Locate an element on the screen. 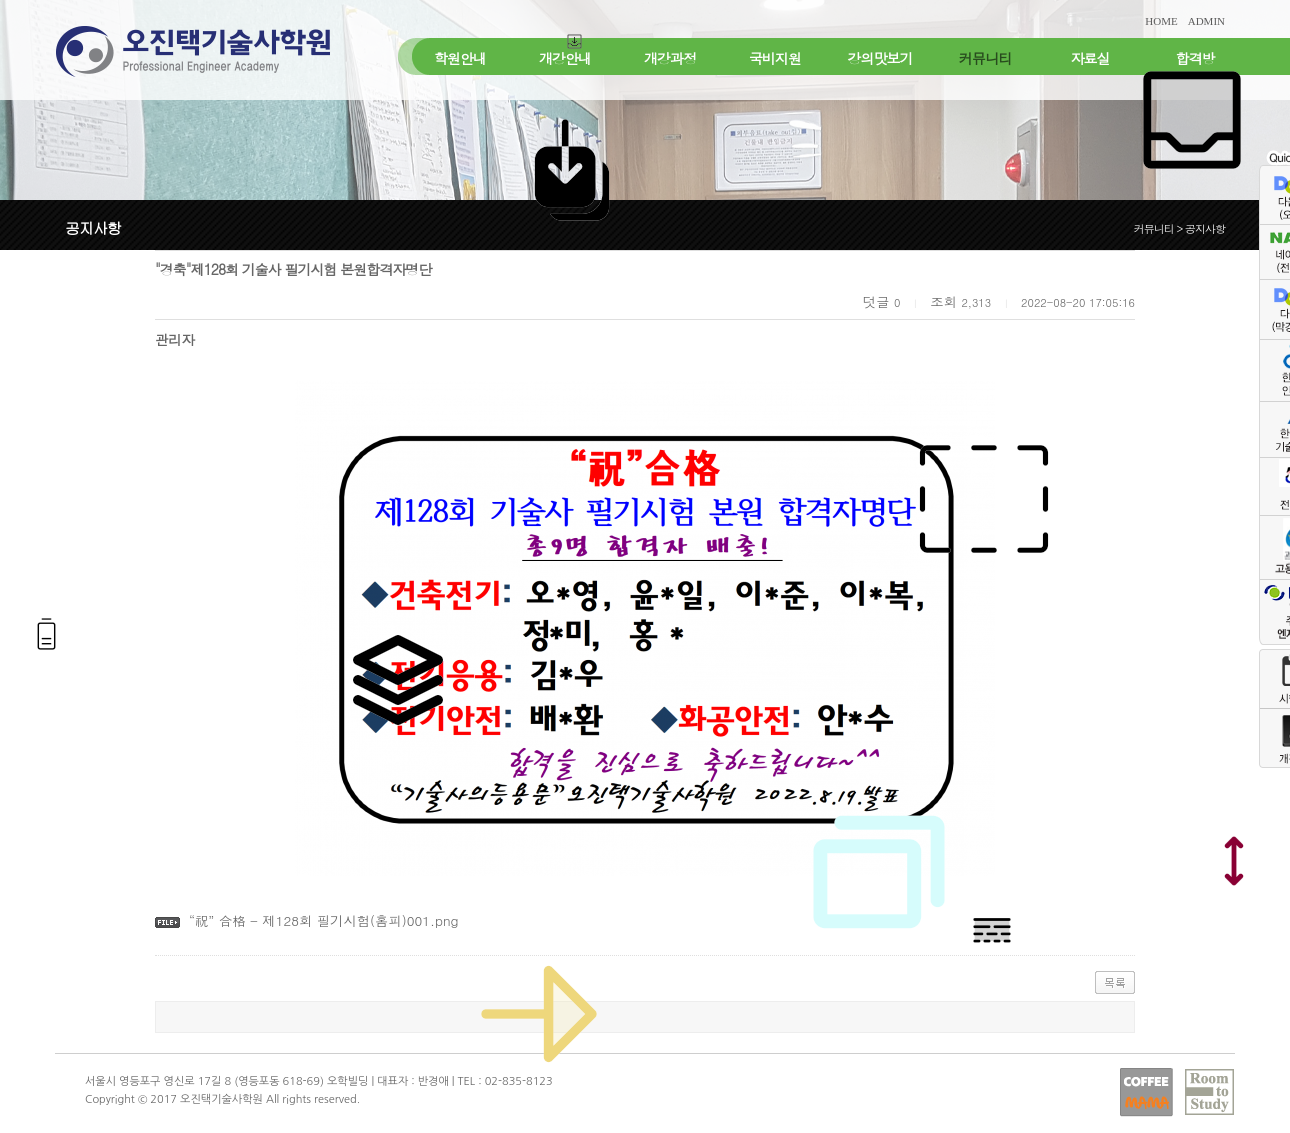 The image size is (1290, 1133). navigate to the next item or page is located at coordinates (539, 1014).